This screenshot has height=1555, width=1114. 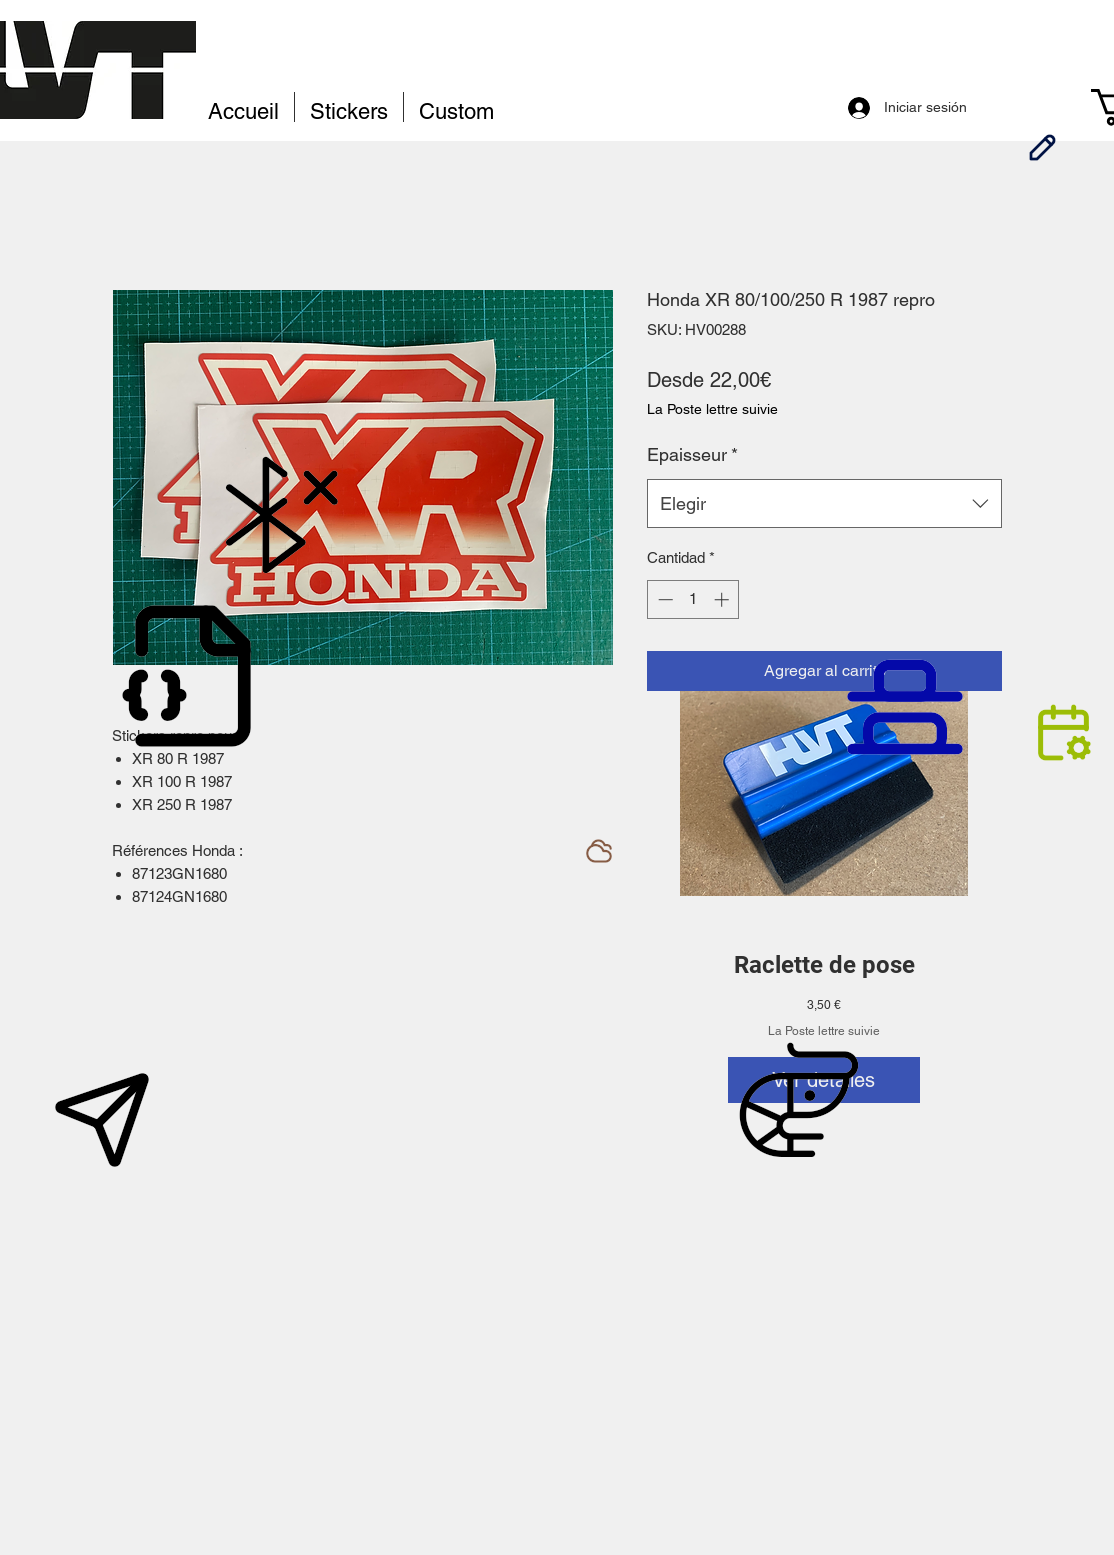 I want to click on access calendar settings, so click(x=1063, y=732).